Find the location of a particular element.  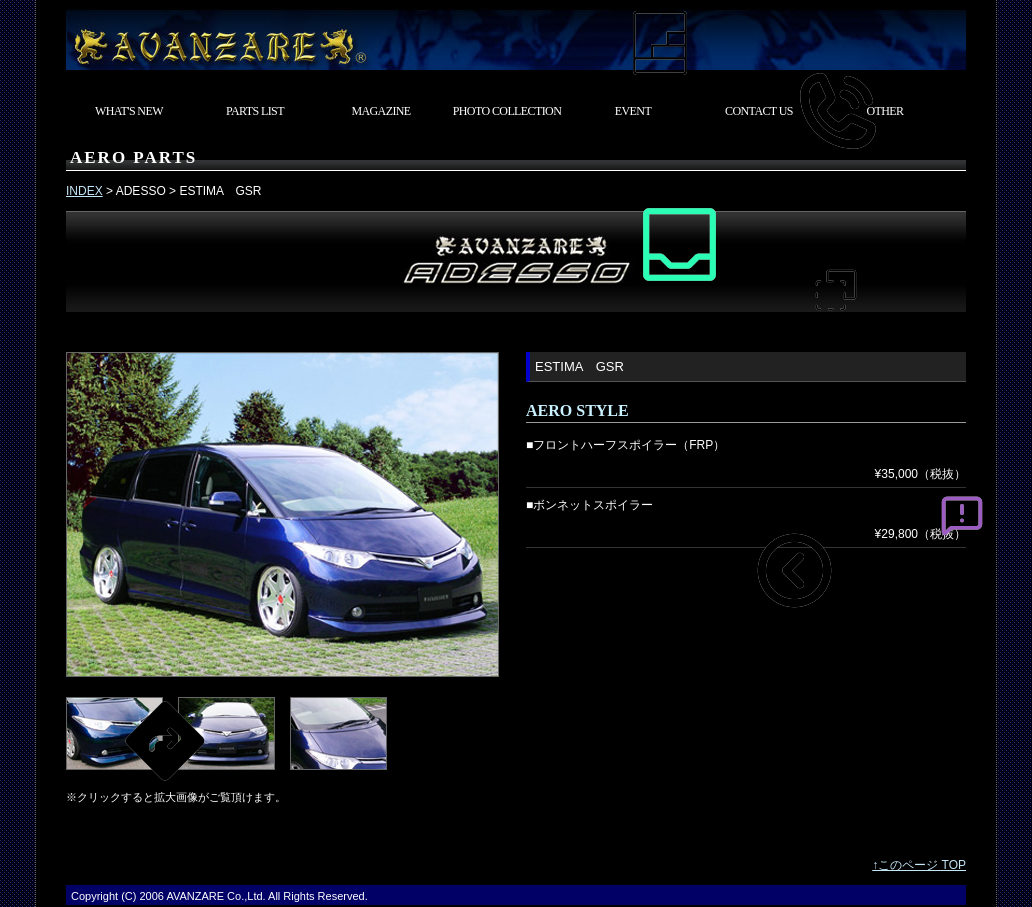

make a phone call is located at coordinates (839, 109).